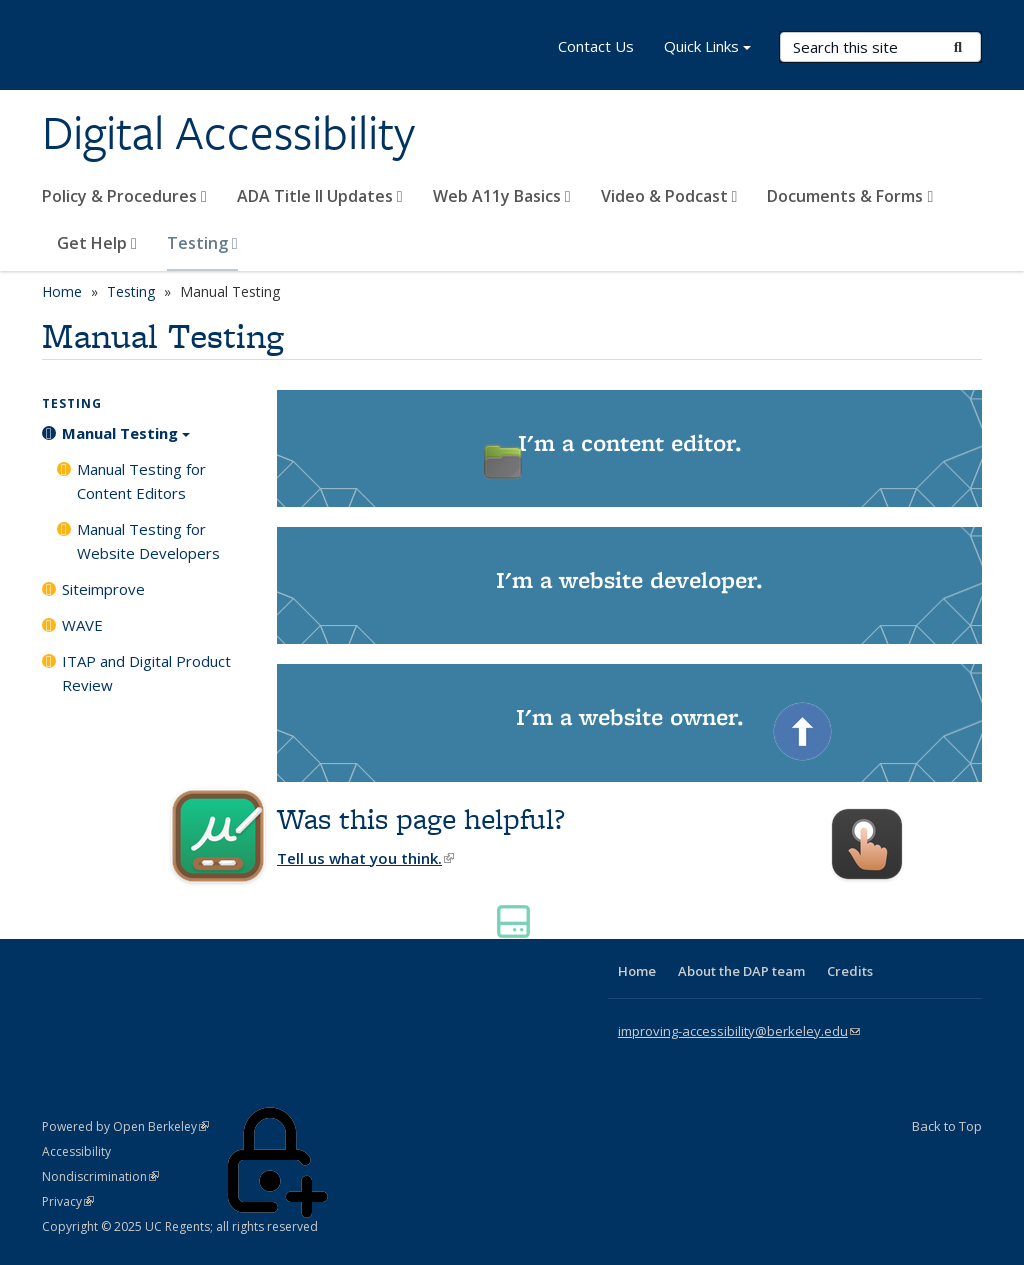 The height and width of the screenshot is (1265, 1024). What do you see at coordinates (867, 844) in the screenshot?
I see `touchscreen input settings` at bounding box center [867, 844].